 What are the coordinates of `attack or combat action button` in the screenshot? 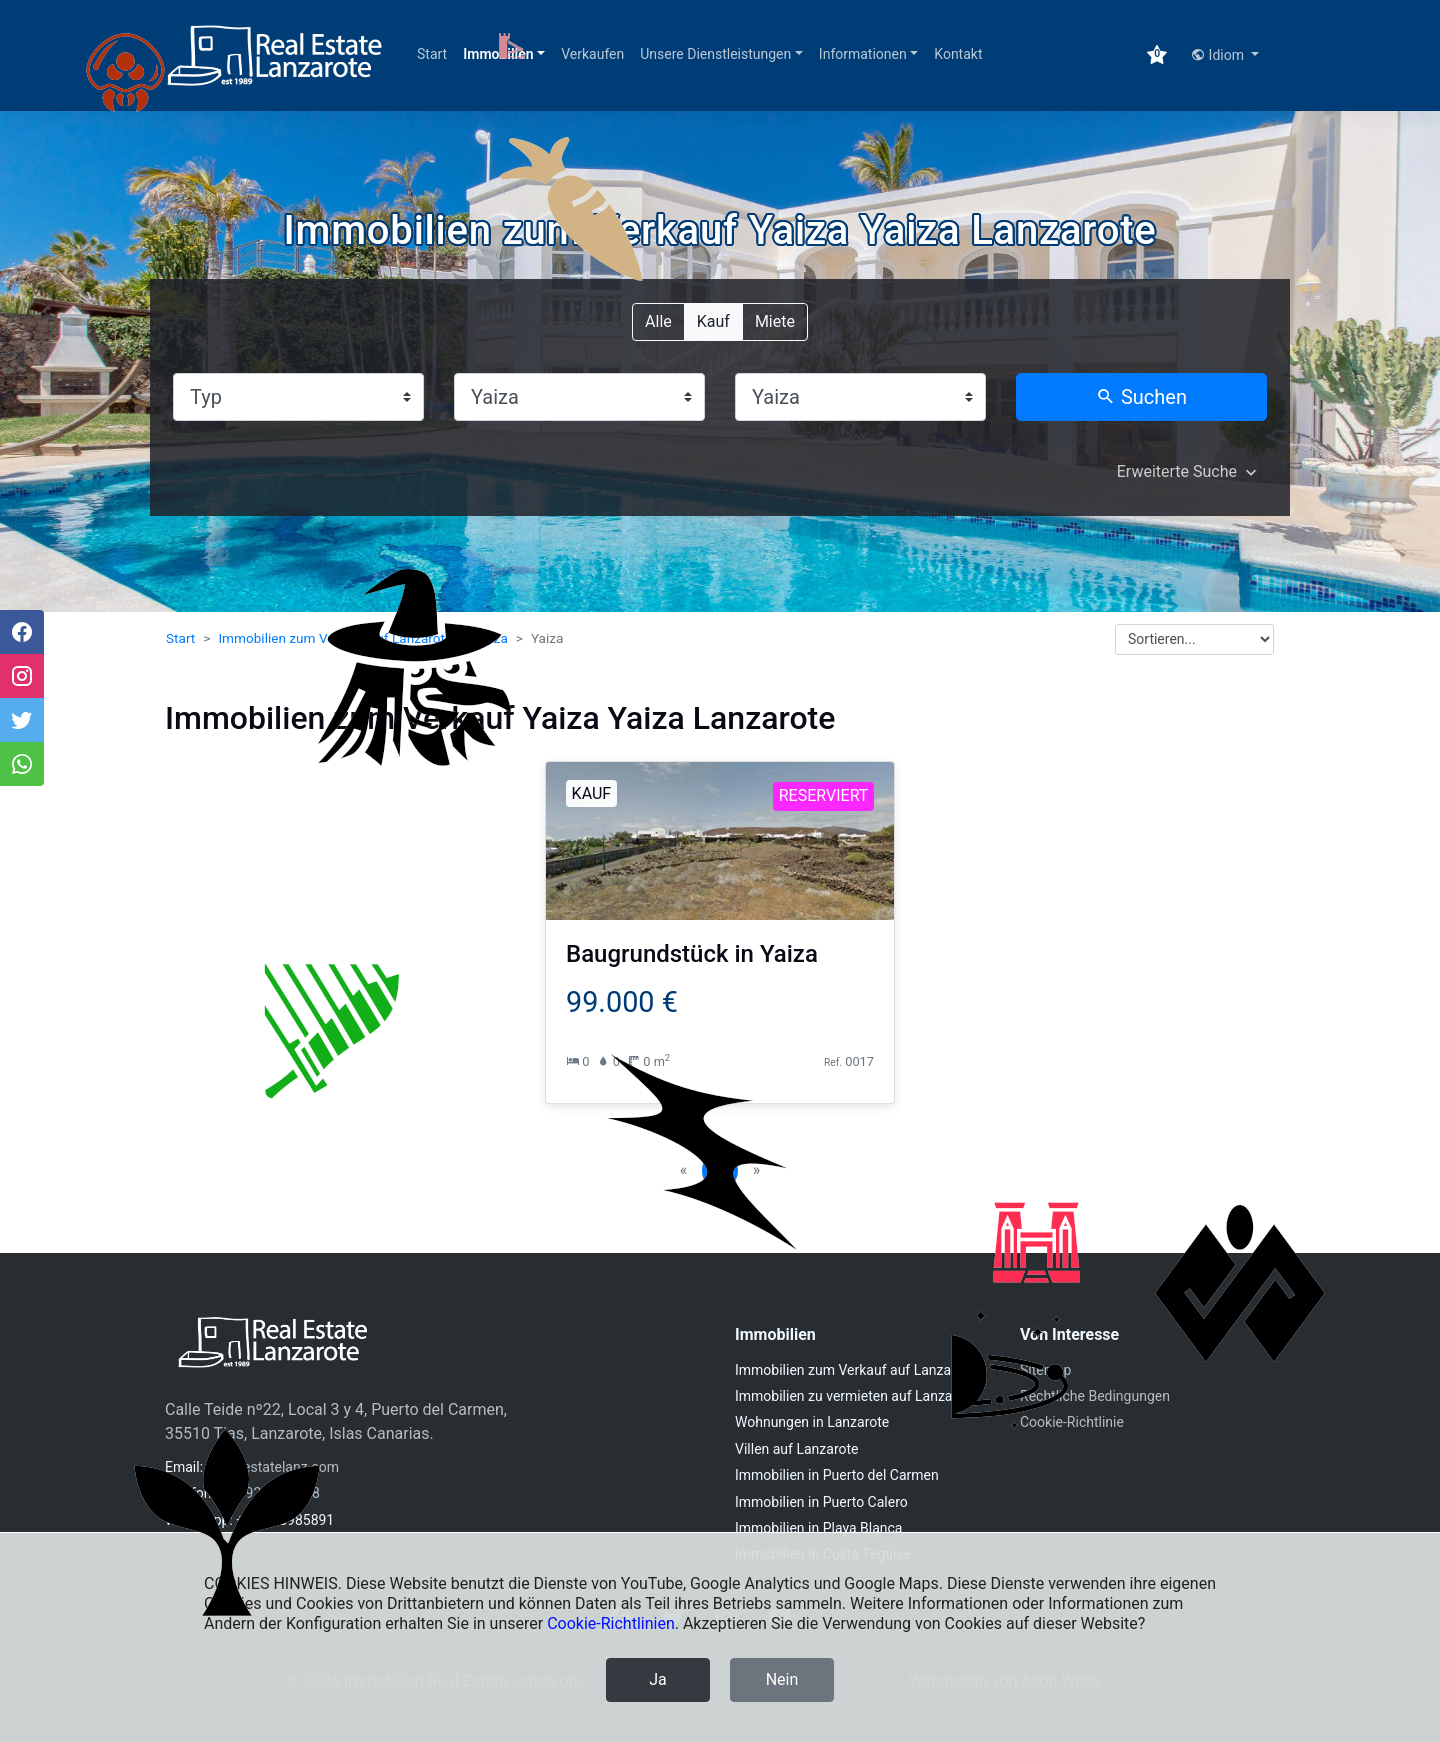 It's located at (331, 1031).